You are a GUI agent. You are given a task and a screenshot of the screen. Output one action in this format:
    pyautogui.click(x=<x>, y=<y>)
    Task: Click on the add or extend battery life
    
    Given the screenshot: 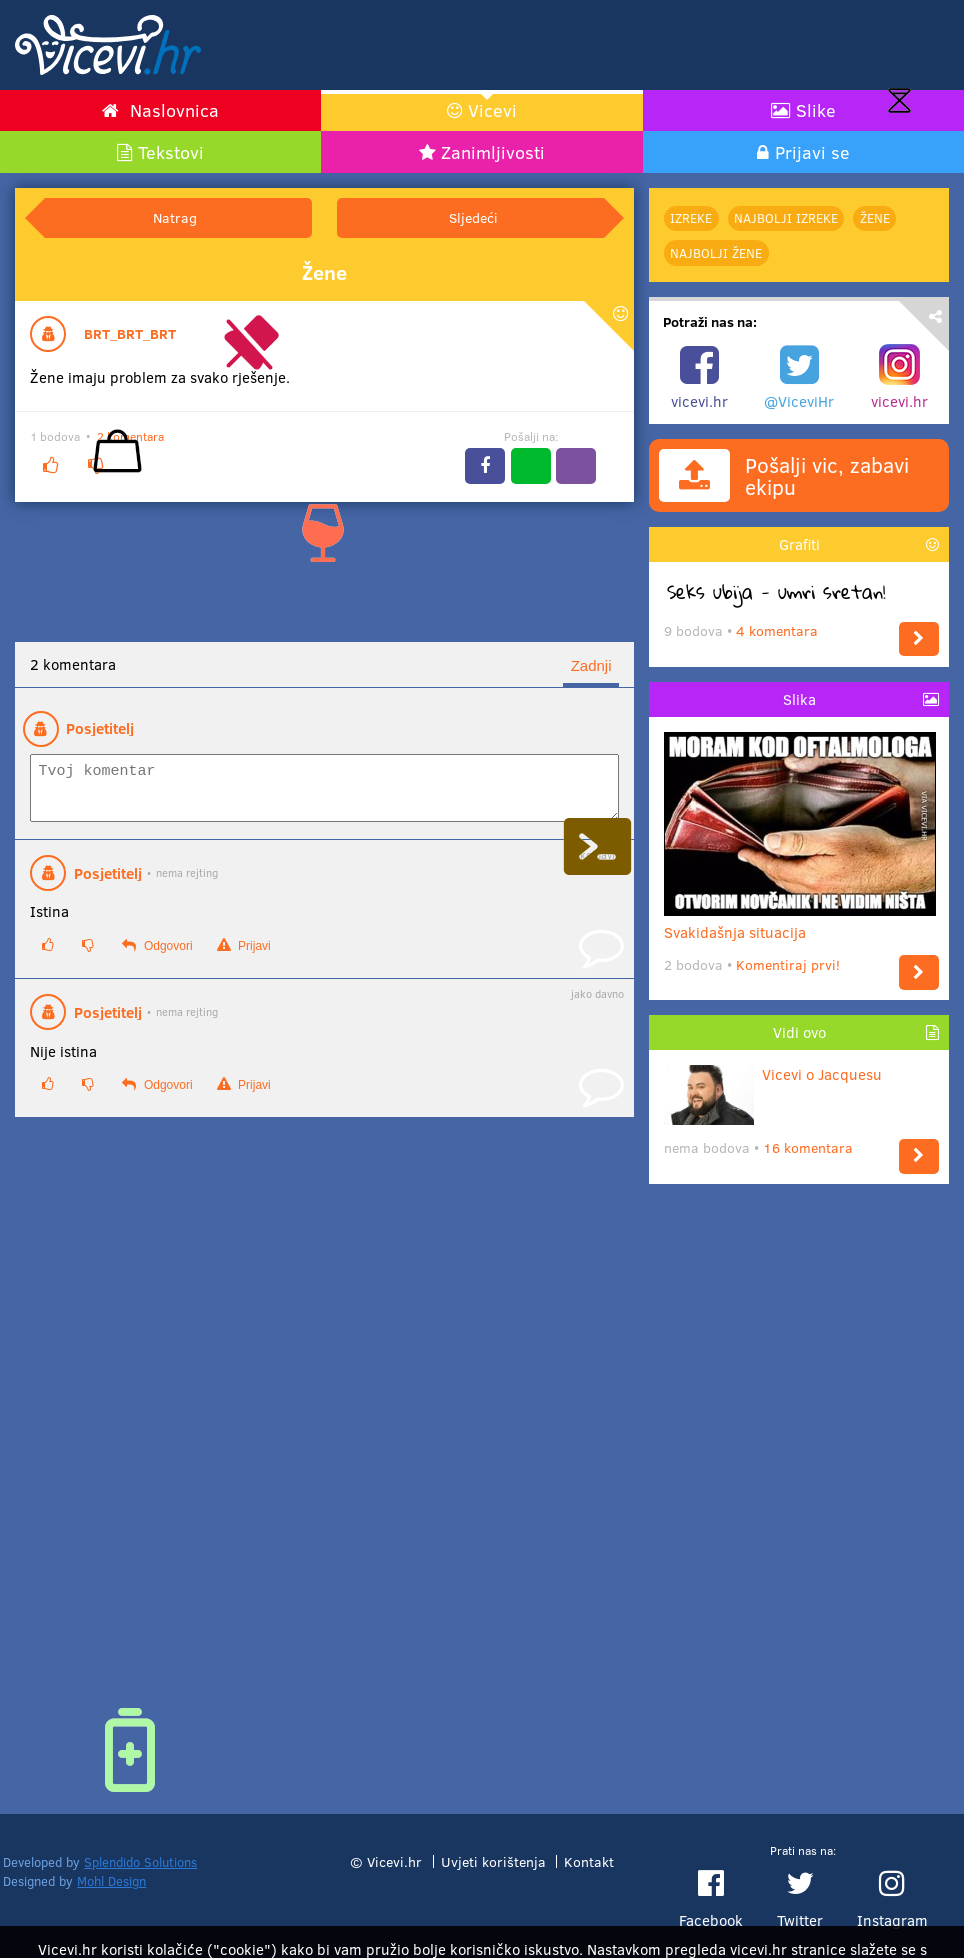 What is the action you would take?
    pyautogui.click(x=130, y=1750)
    